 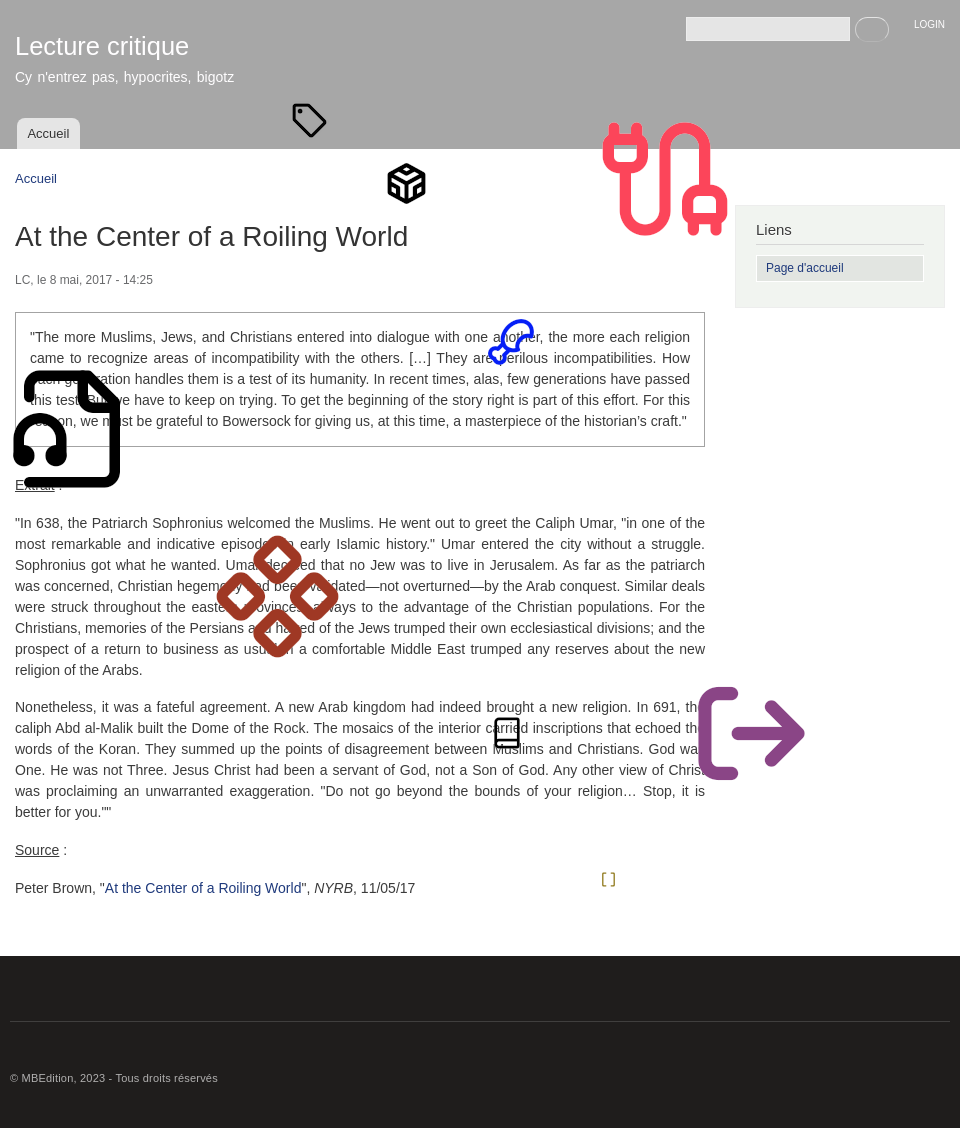 I want to click on access food or restaurant options, so click(x=511, y=342).